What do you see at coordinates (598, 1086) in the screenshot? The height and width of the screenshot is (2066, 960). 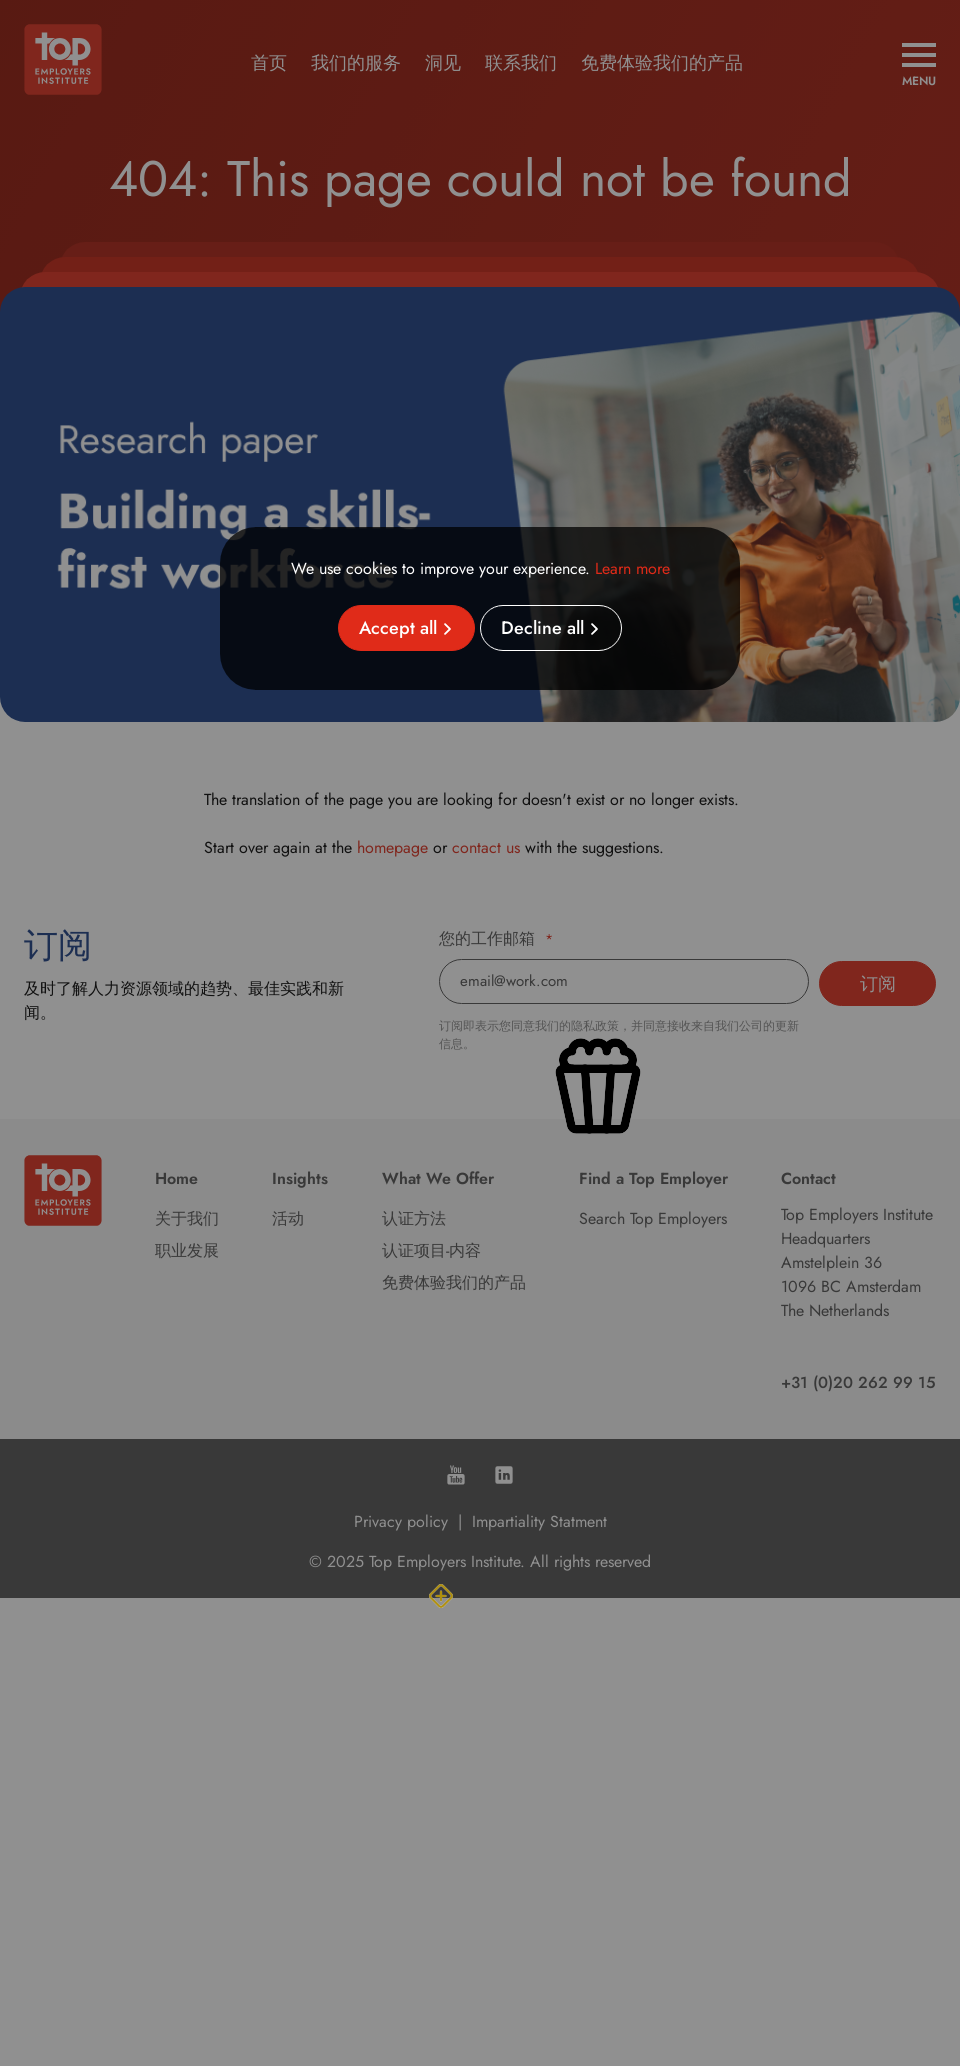 I see `access movies or entertainment content` at bounding box center [598, 1086].